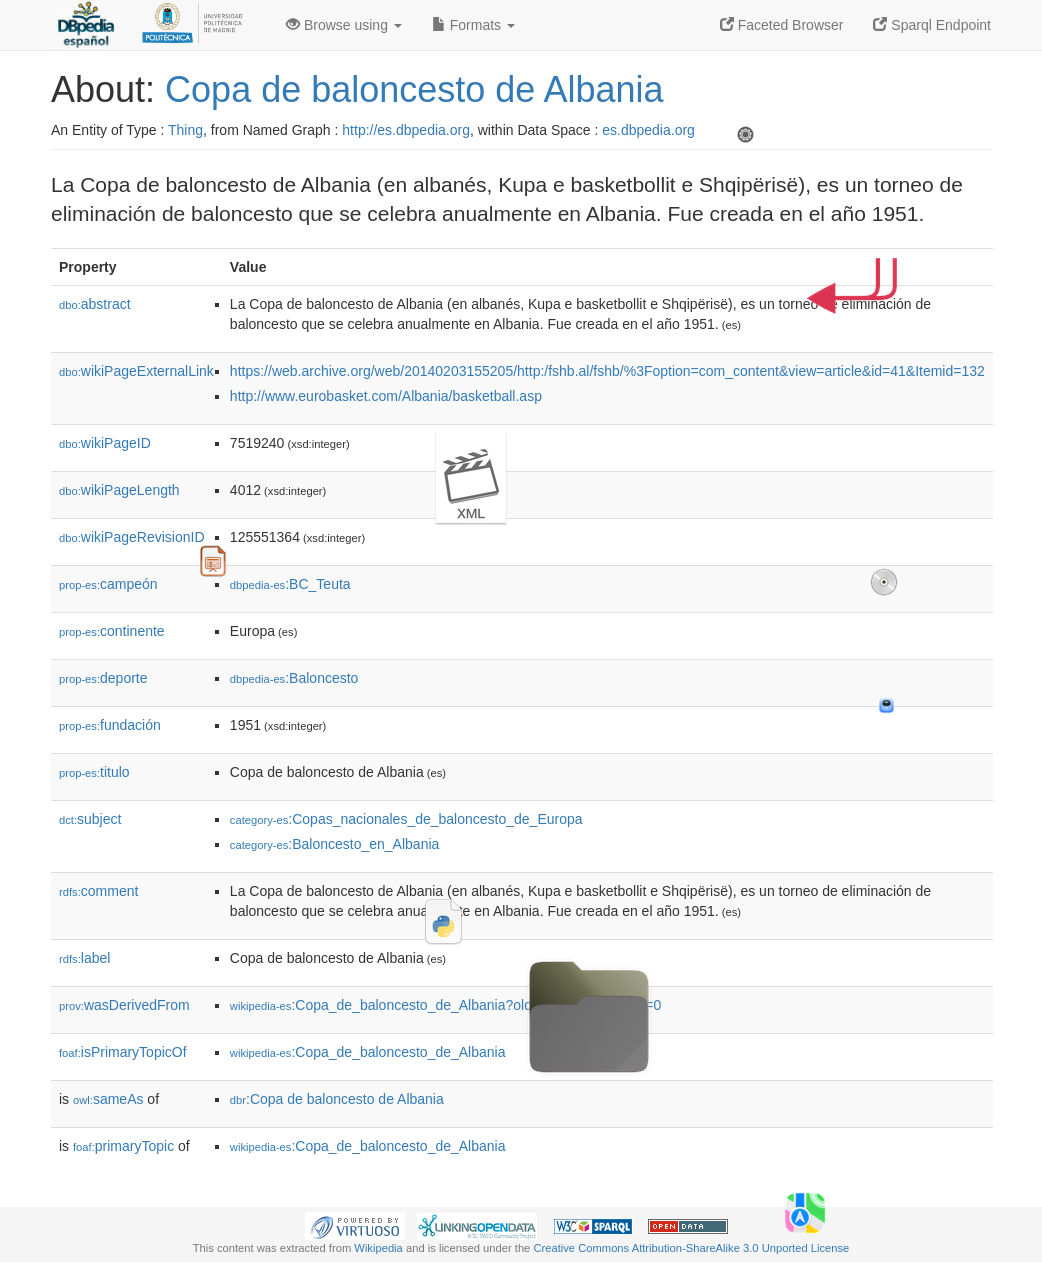  I want to click on indicates a blu-ray disc drive or media, so click(884, 582).